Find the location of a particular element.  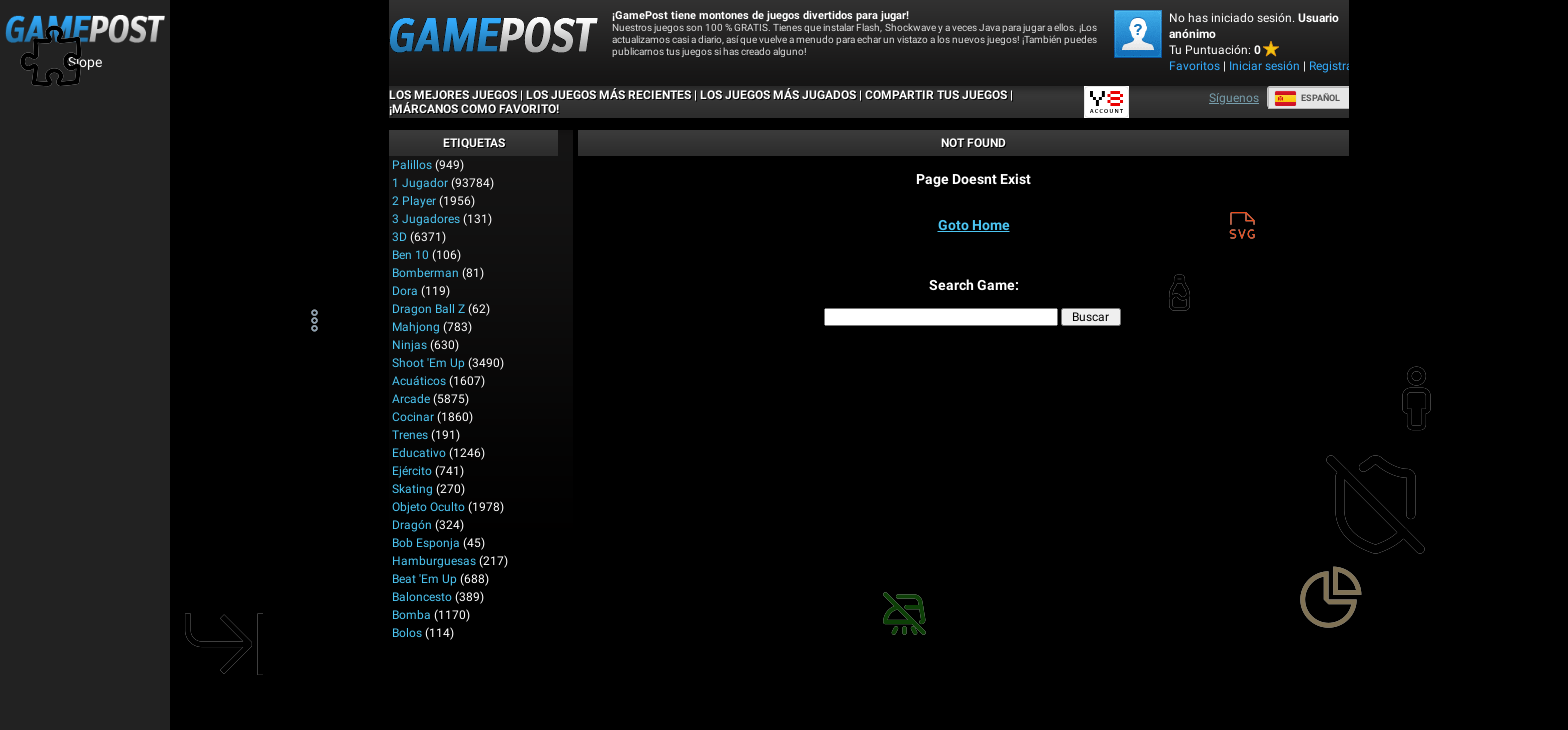

view your profile is located at coordinates (1416, 399).